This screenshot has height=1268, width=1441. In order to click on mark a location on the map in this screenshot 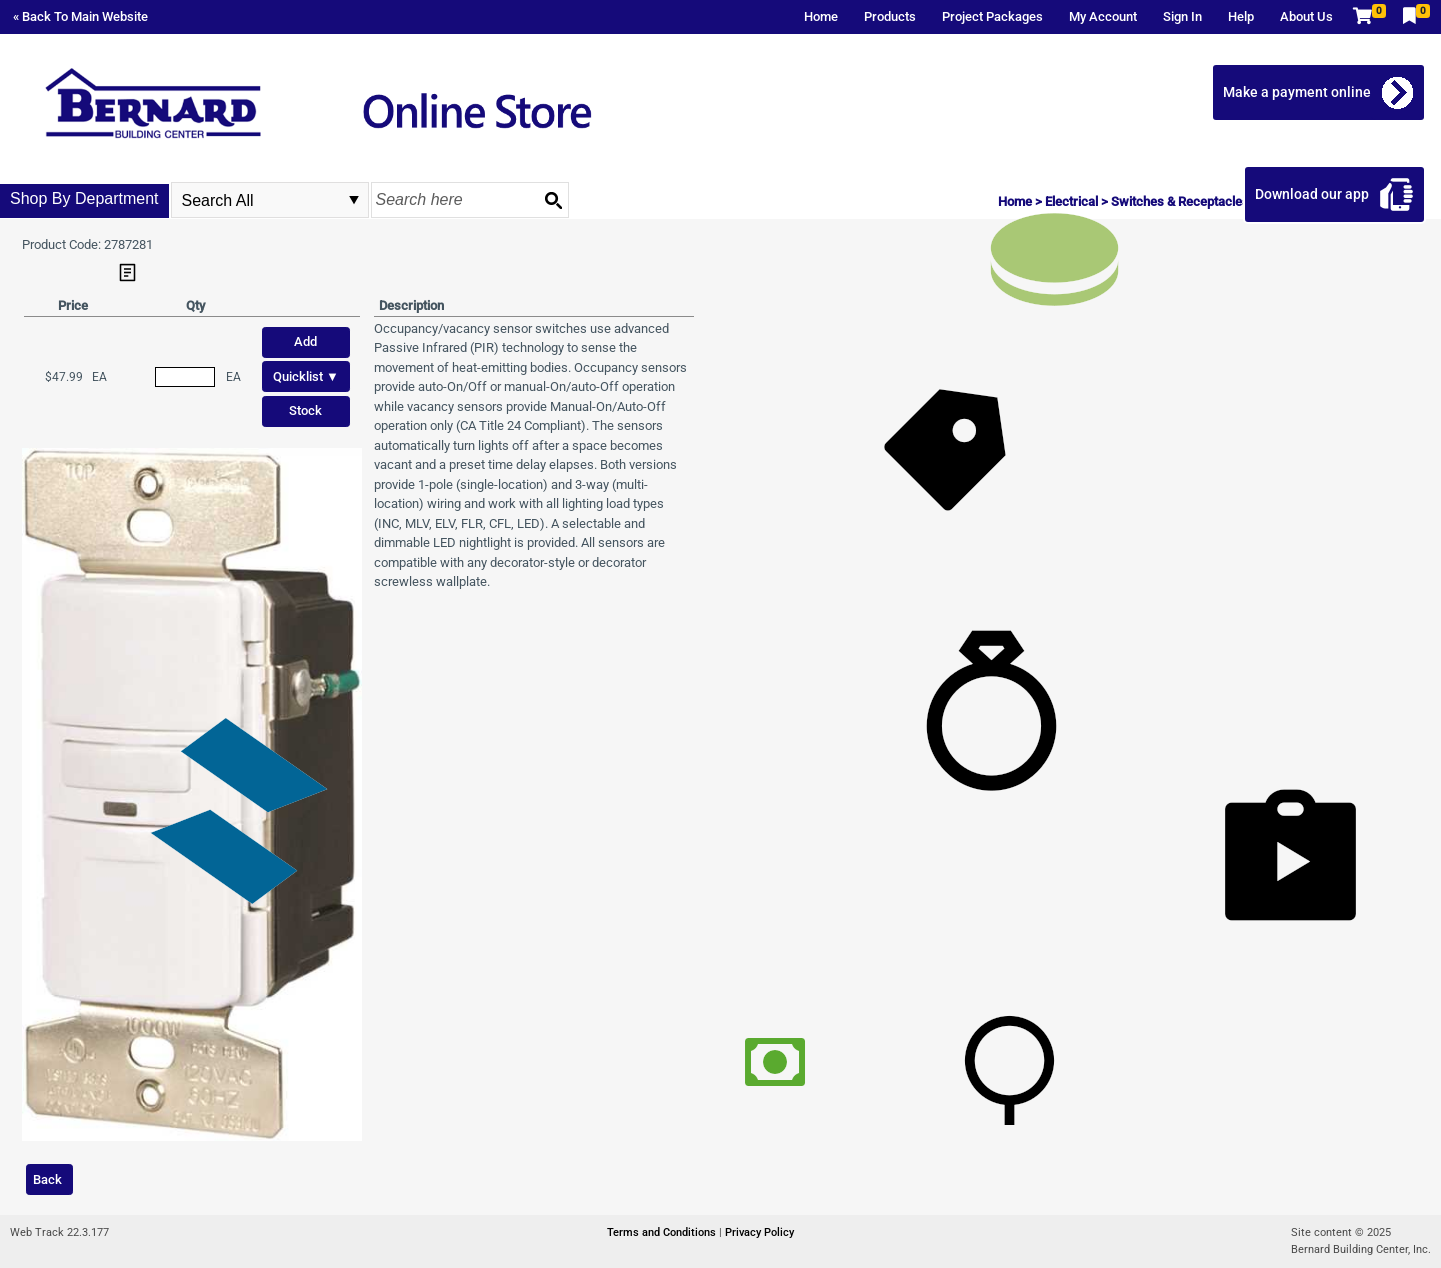, I will do `click(1009, 1065)`.